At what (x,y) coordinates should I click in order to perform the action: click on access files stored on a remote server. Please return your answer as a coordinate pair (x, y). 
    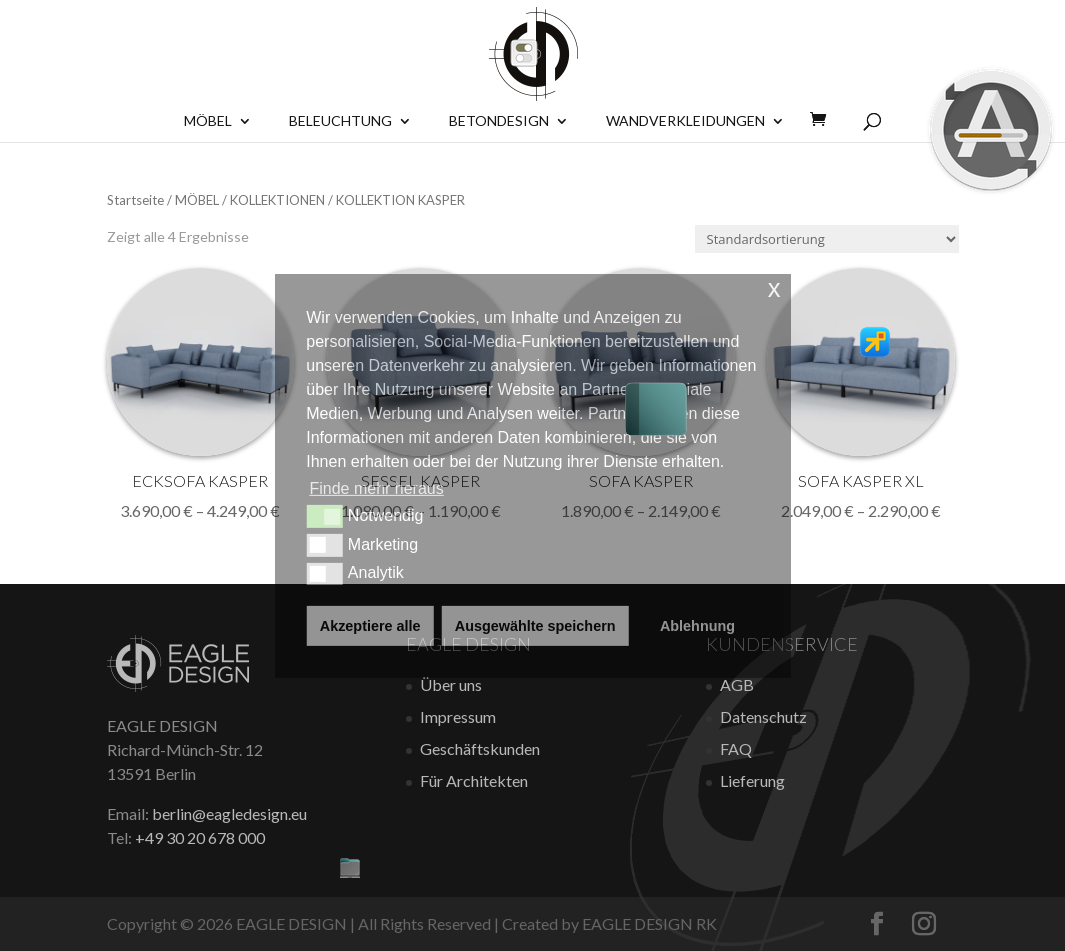
    Looking at the image, I should click on (350, 868).